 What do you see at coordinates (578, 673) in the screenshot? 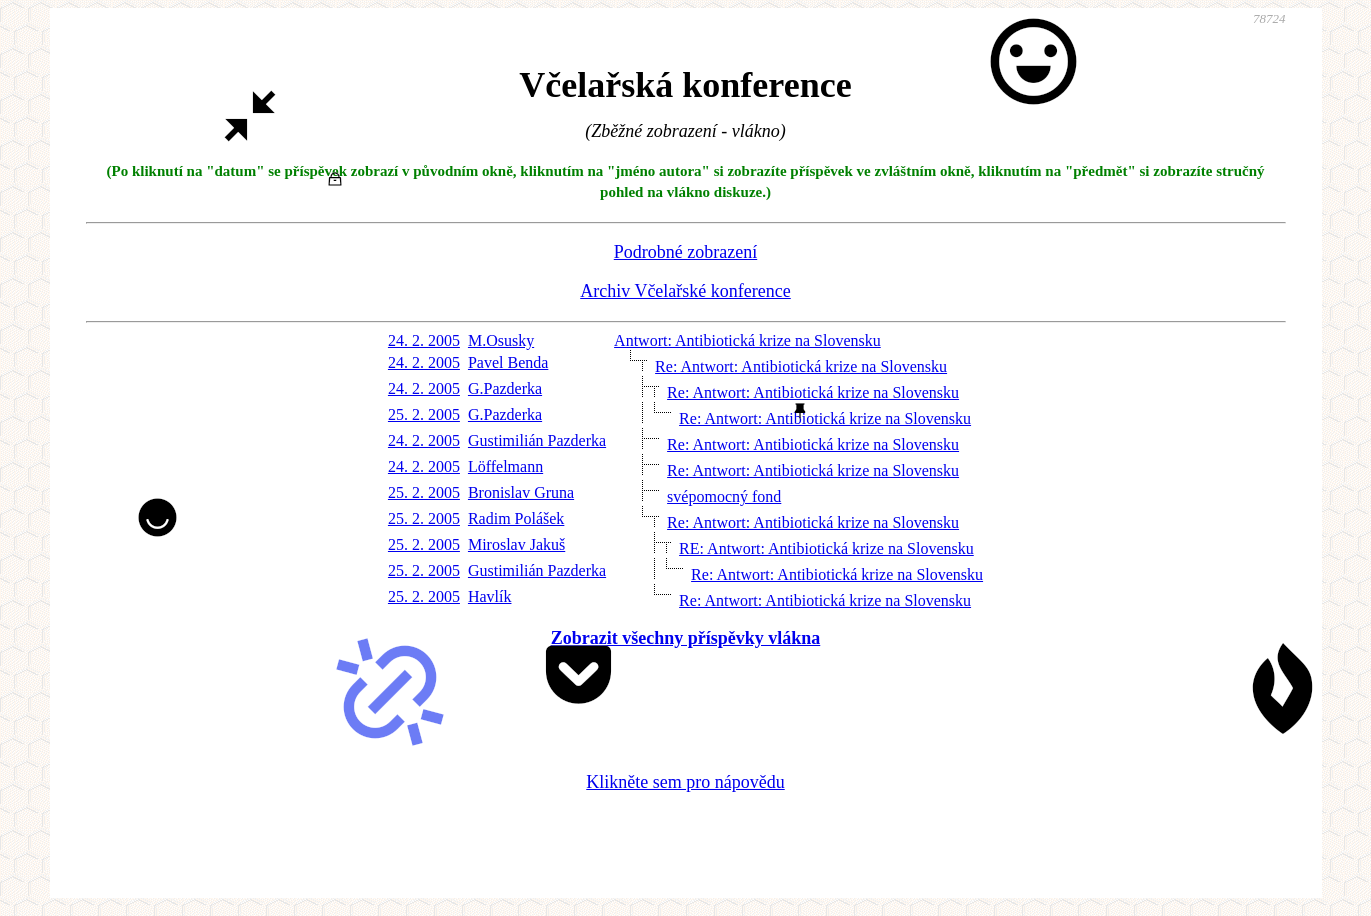
I see `save to Pocket` at bounding box center [578, 673].